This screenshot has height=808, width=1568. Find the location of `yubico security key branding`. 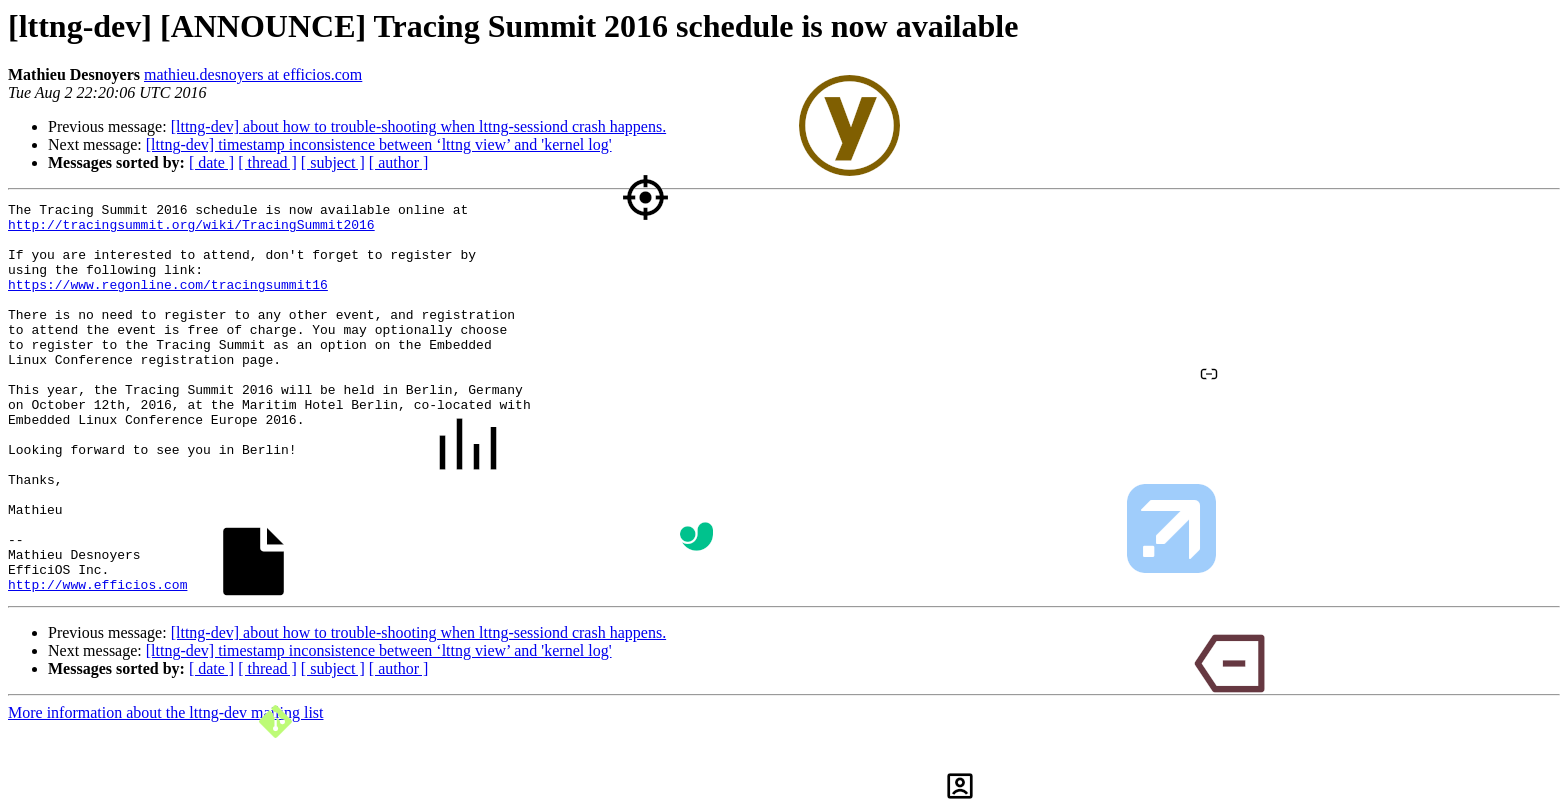

yubico security key branding is located at coordinates (849, 125).